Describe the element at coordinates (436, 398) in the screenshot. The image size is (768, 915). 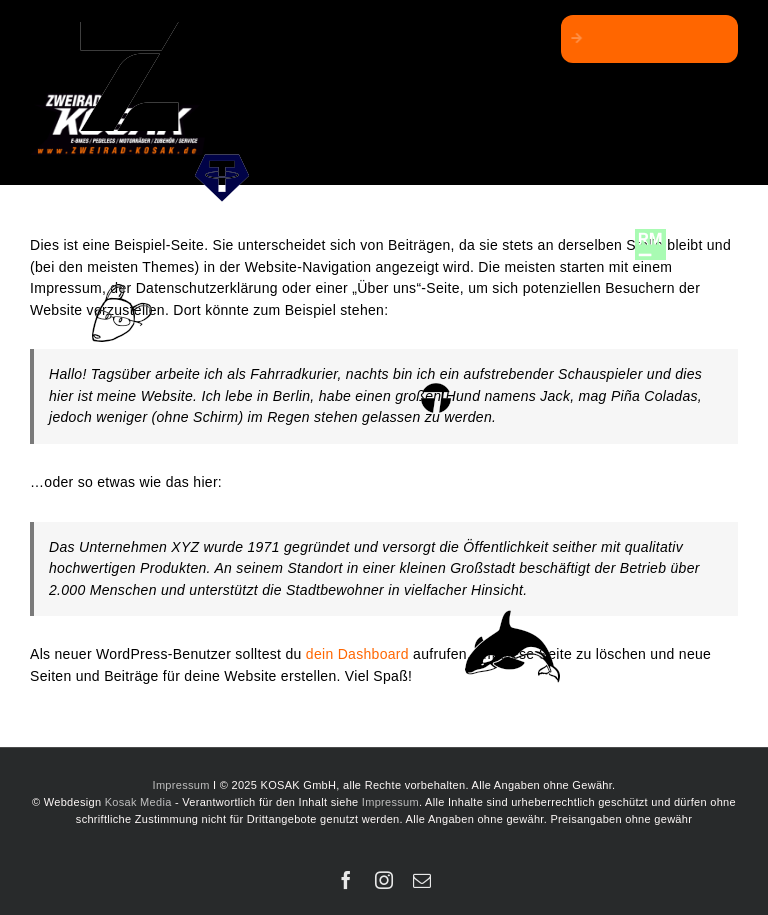
I see `open twinmotion application` at that location.